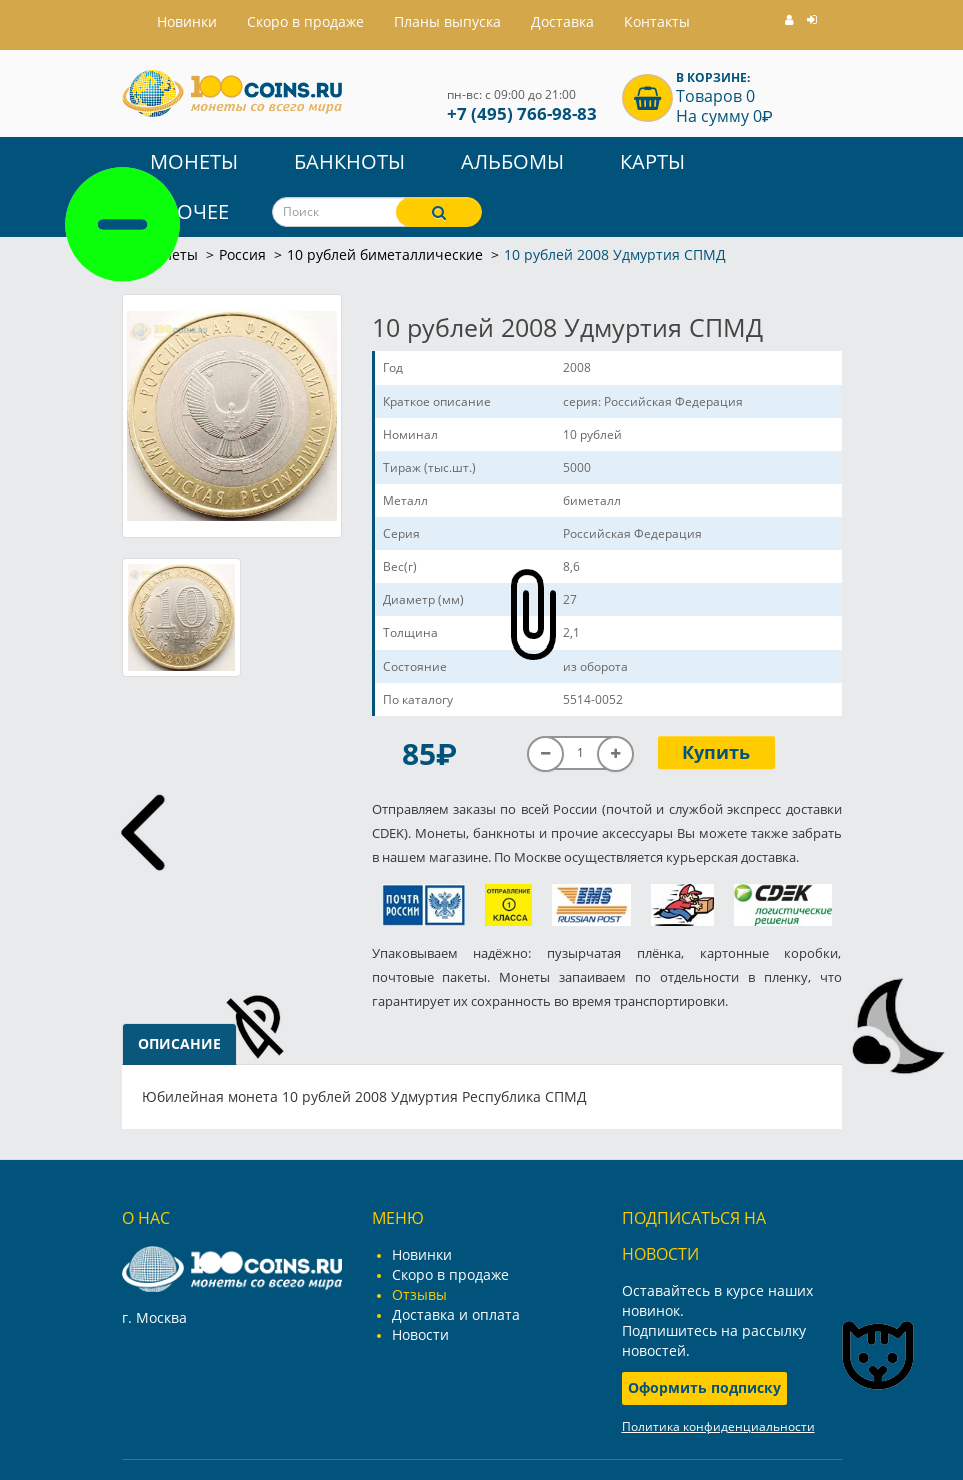 The width and height of the screenshot is (963, 1480). What do you see at coordinates (122, 224) in the screenshot?
I see `remove an item from a list` at bounding box center [122, 224].